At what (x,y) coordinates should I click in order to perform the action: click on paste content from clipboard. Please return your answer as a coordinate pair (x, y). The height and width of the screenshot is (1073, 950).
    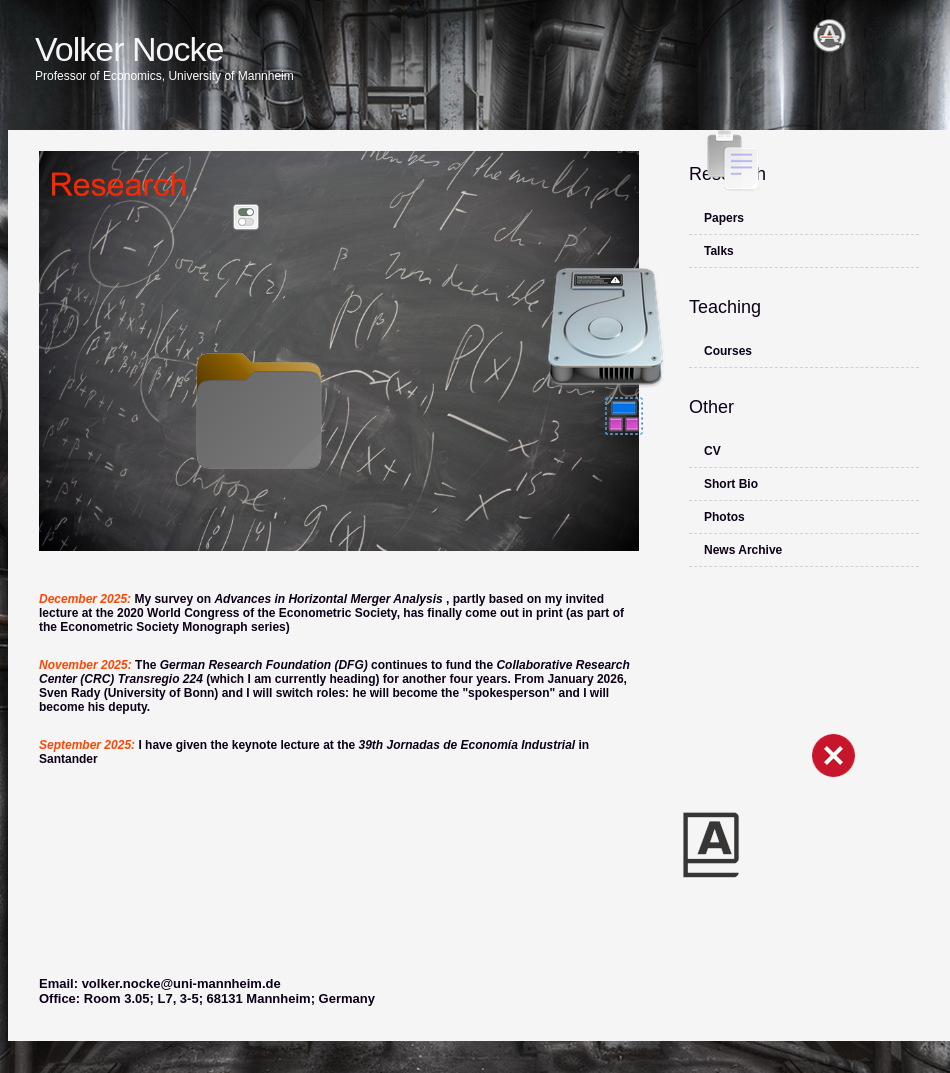
    Looking at the image, I should click on (733, 160).